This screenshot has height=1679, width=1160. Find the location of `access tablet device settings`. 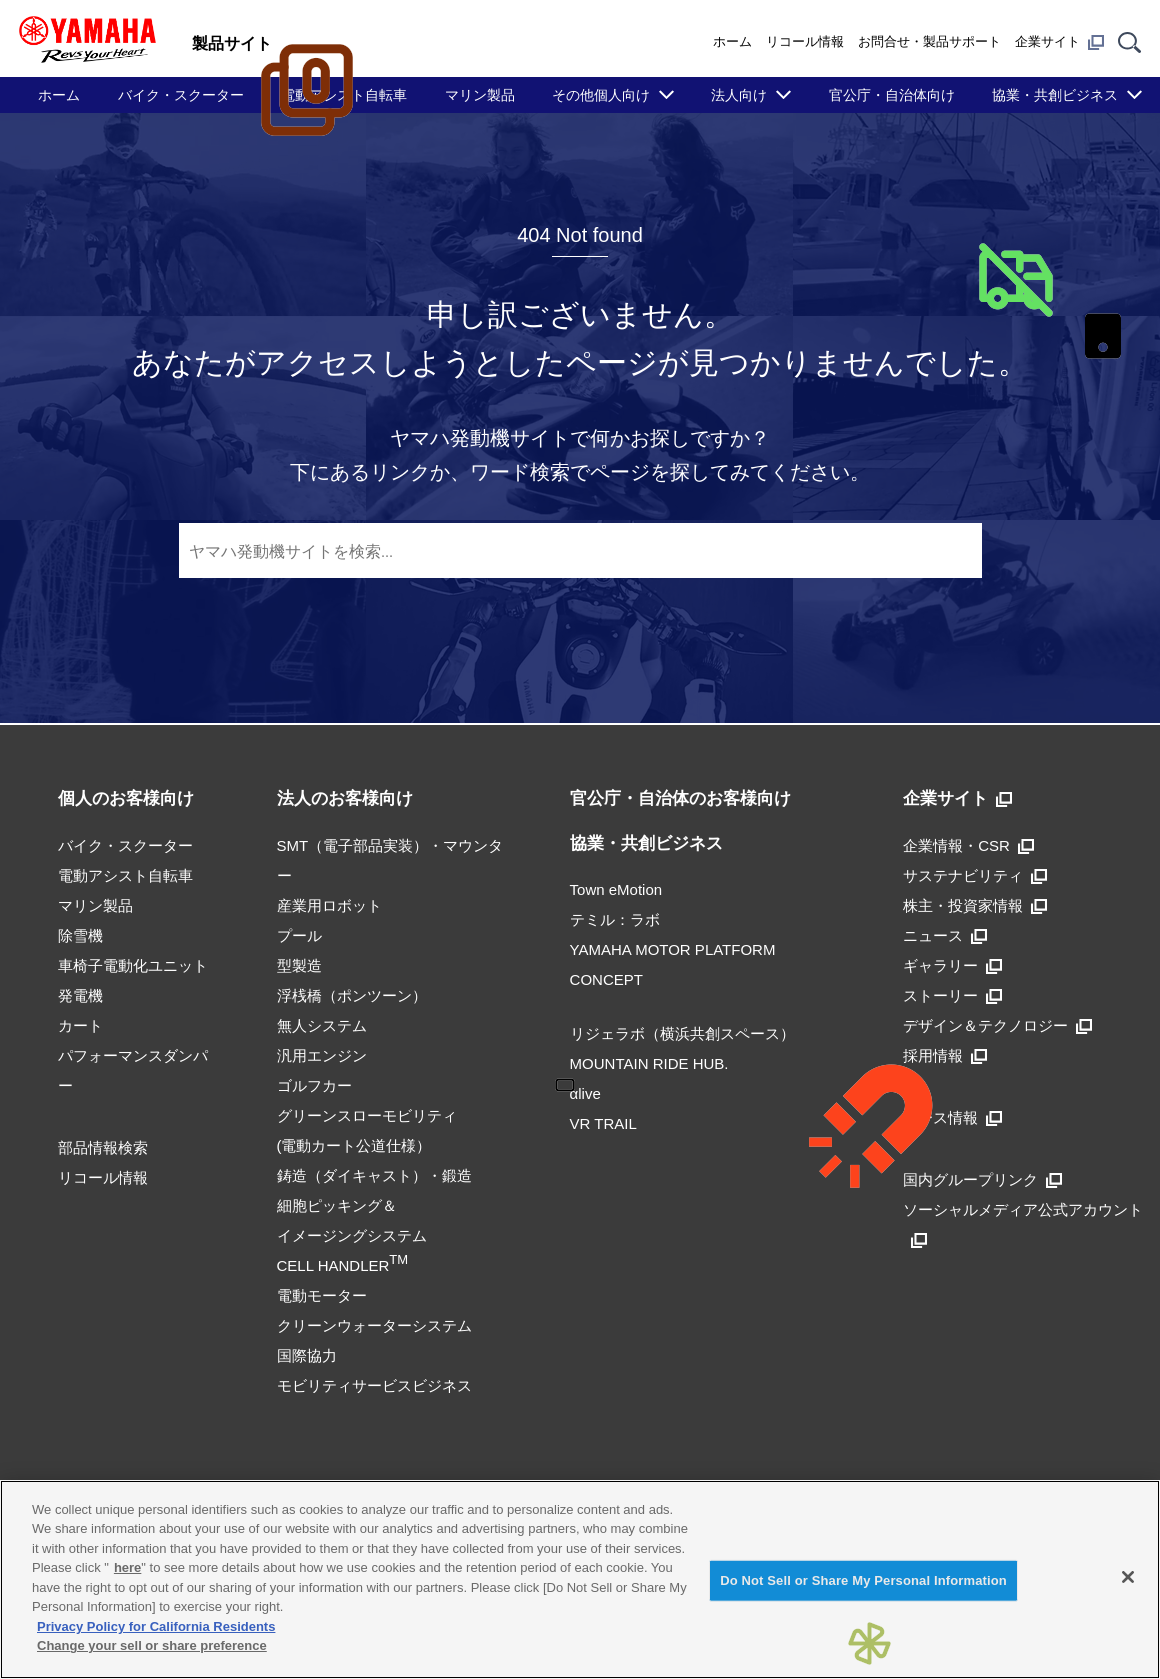

access tablet device settings is located at coordinates (1103, 336).